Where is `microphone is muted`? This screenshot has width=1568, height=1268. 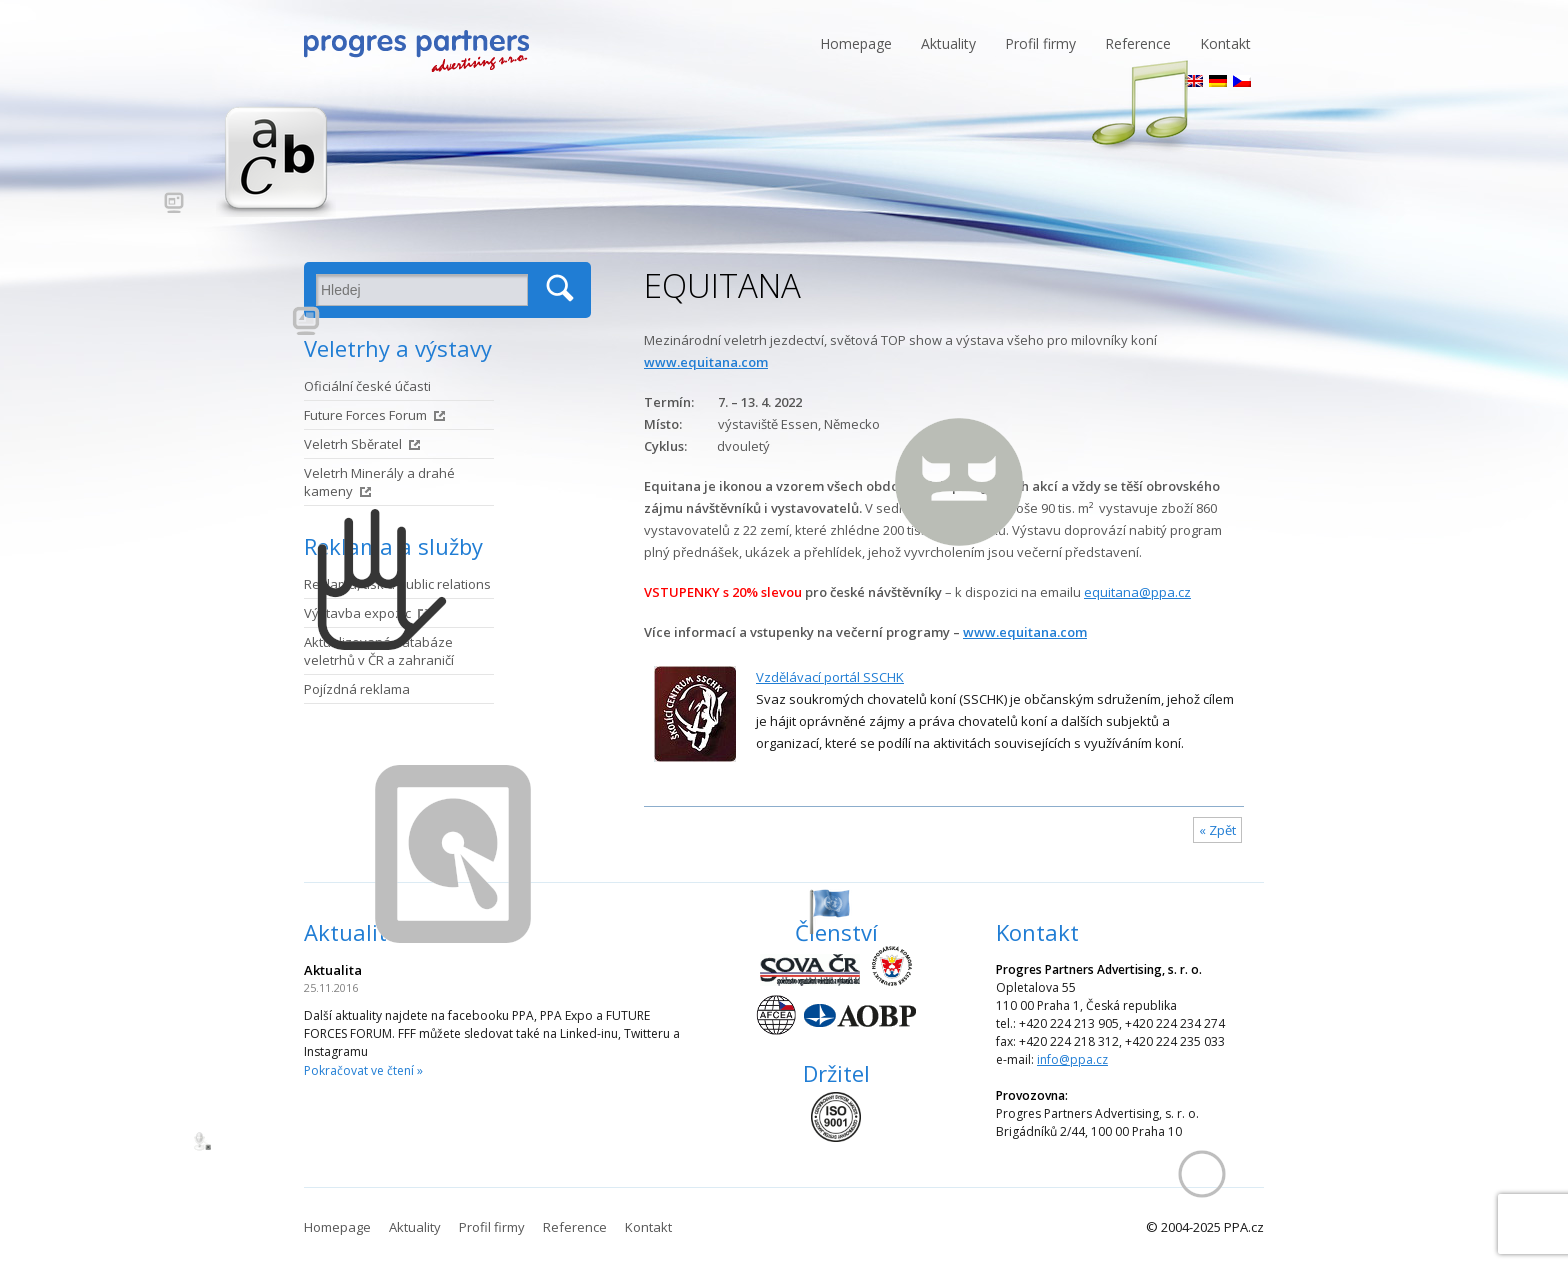 microphone is muted is located at coordinates (202, 1141).